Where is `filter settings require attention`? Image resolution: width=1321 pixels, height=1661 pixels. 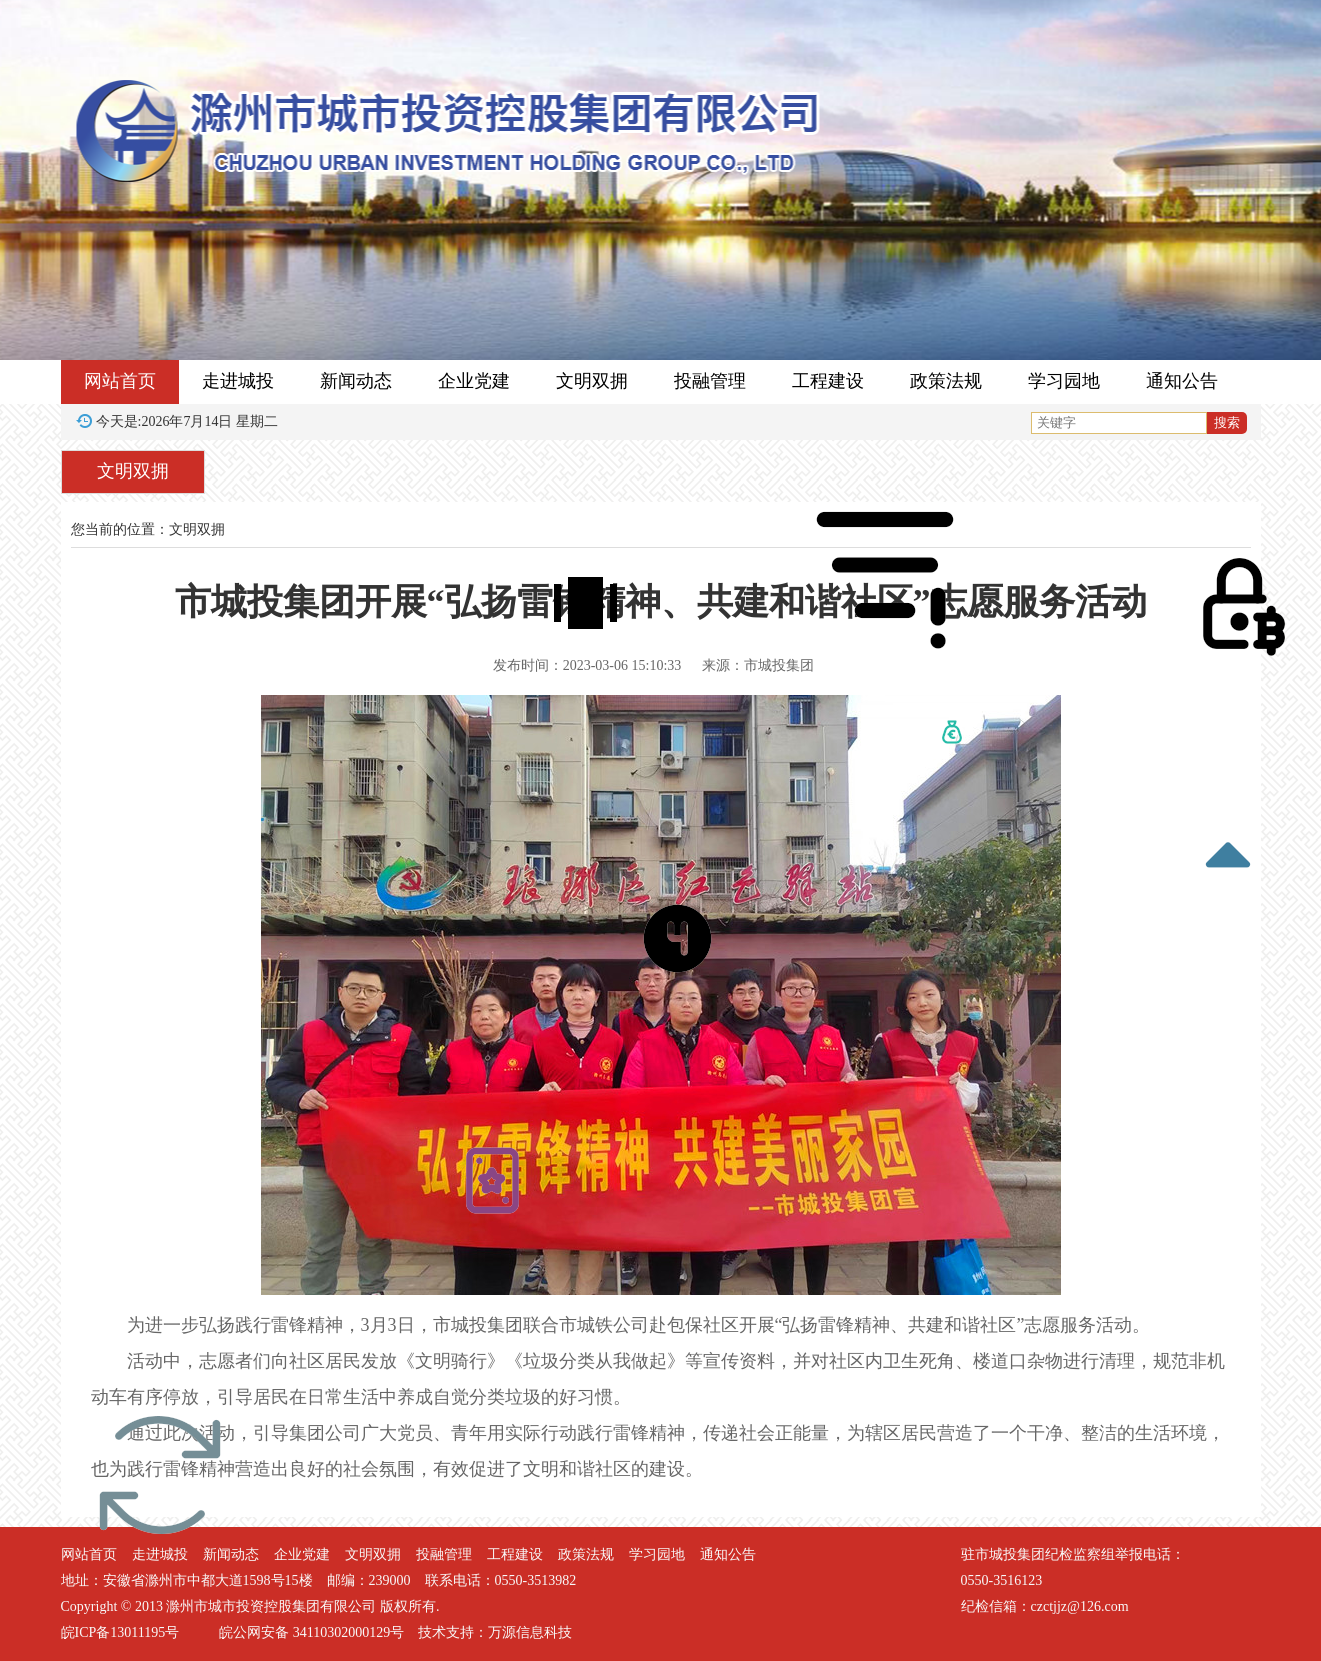 filter settings require attention is located at coordinates (885, 565).